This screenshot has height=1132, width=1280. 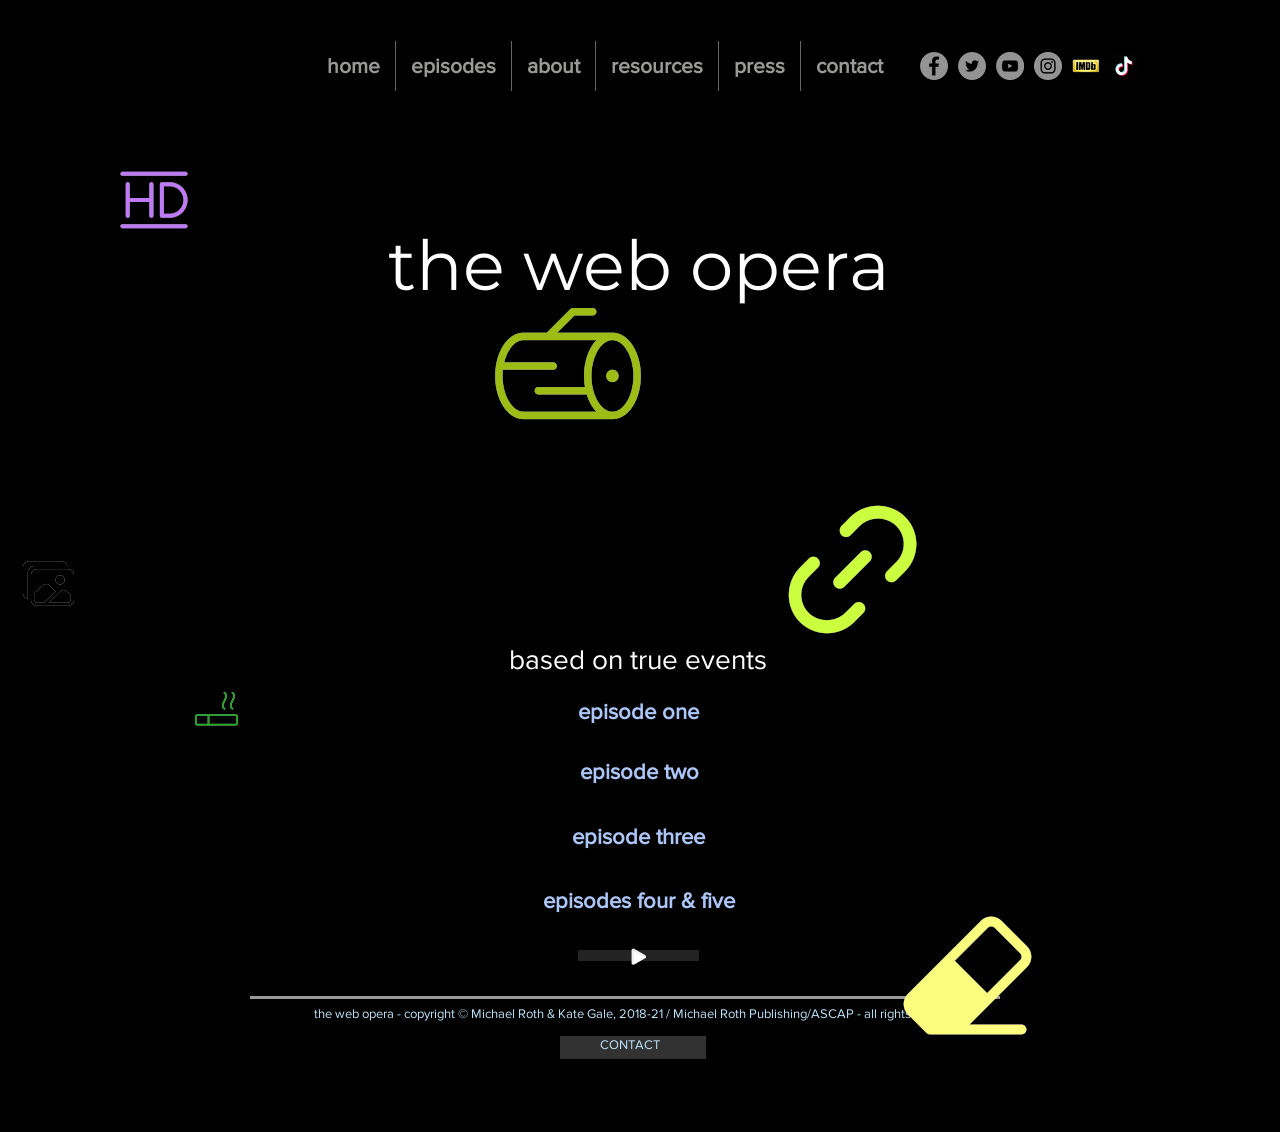 I want to click on erase or clear content, so click(x=967, y=975).